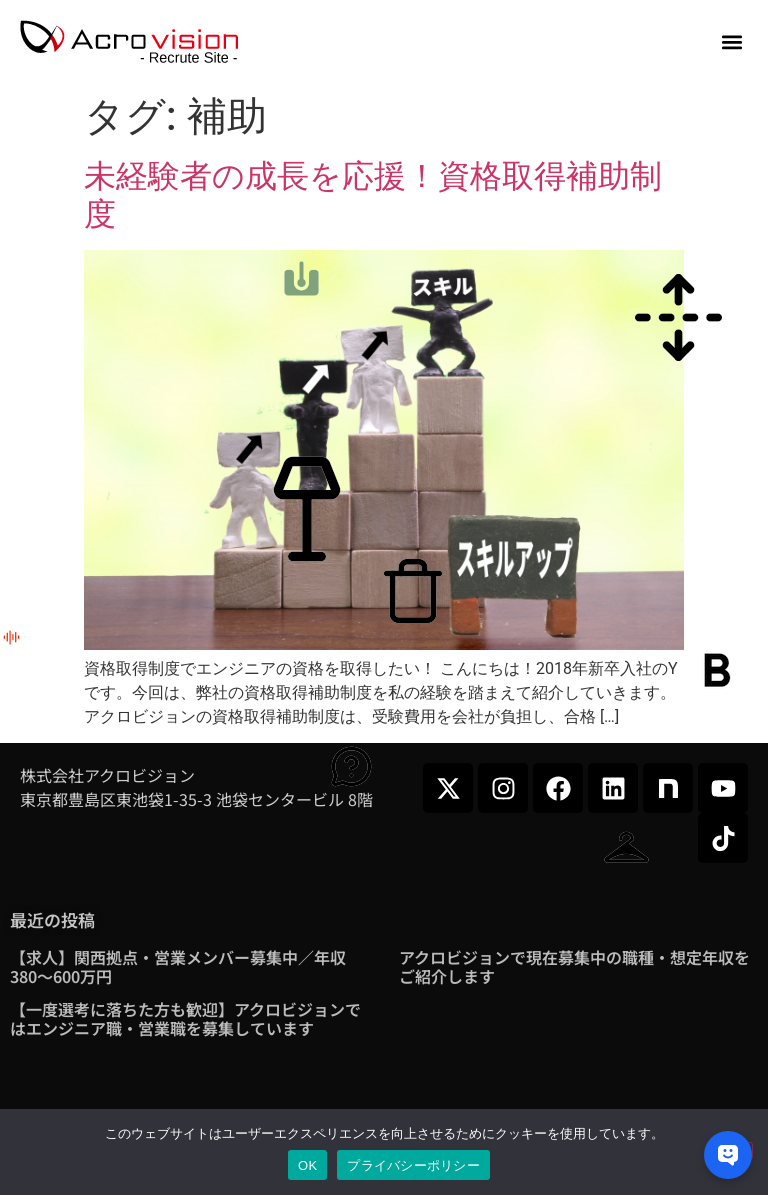  I want to click on expand collapsed content vertically, so click(678, 317).